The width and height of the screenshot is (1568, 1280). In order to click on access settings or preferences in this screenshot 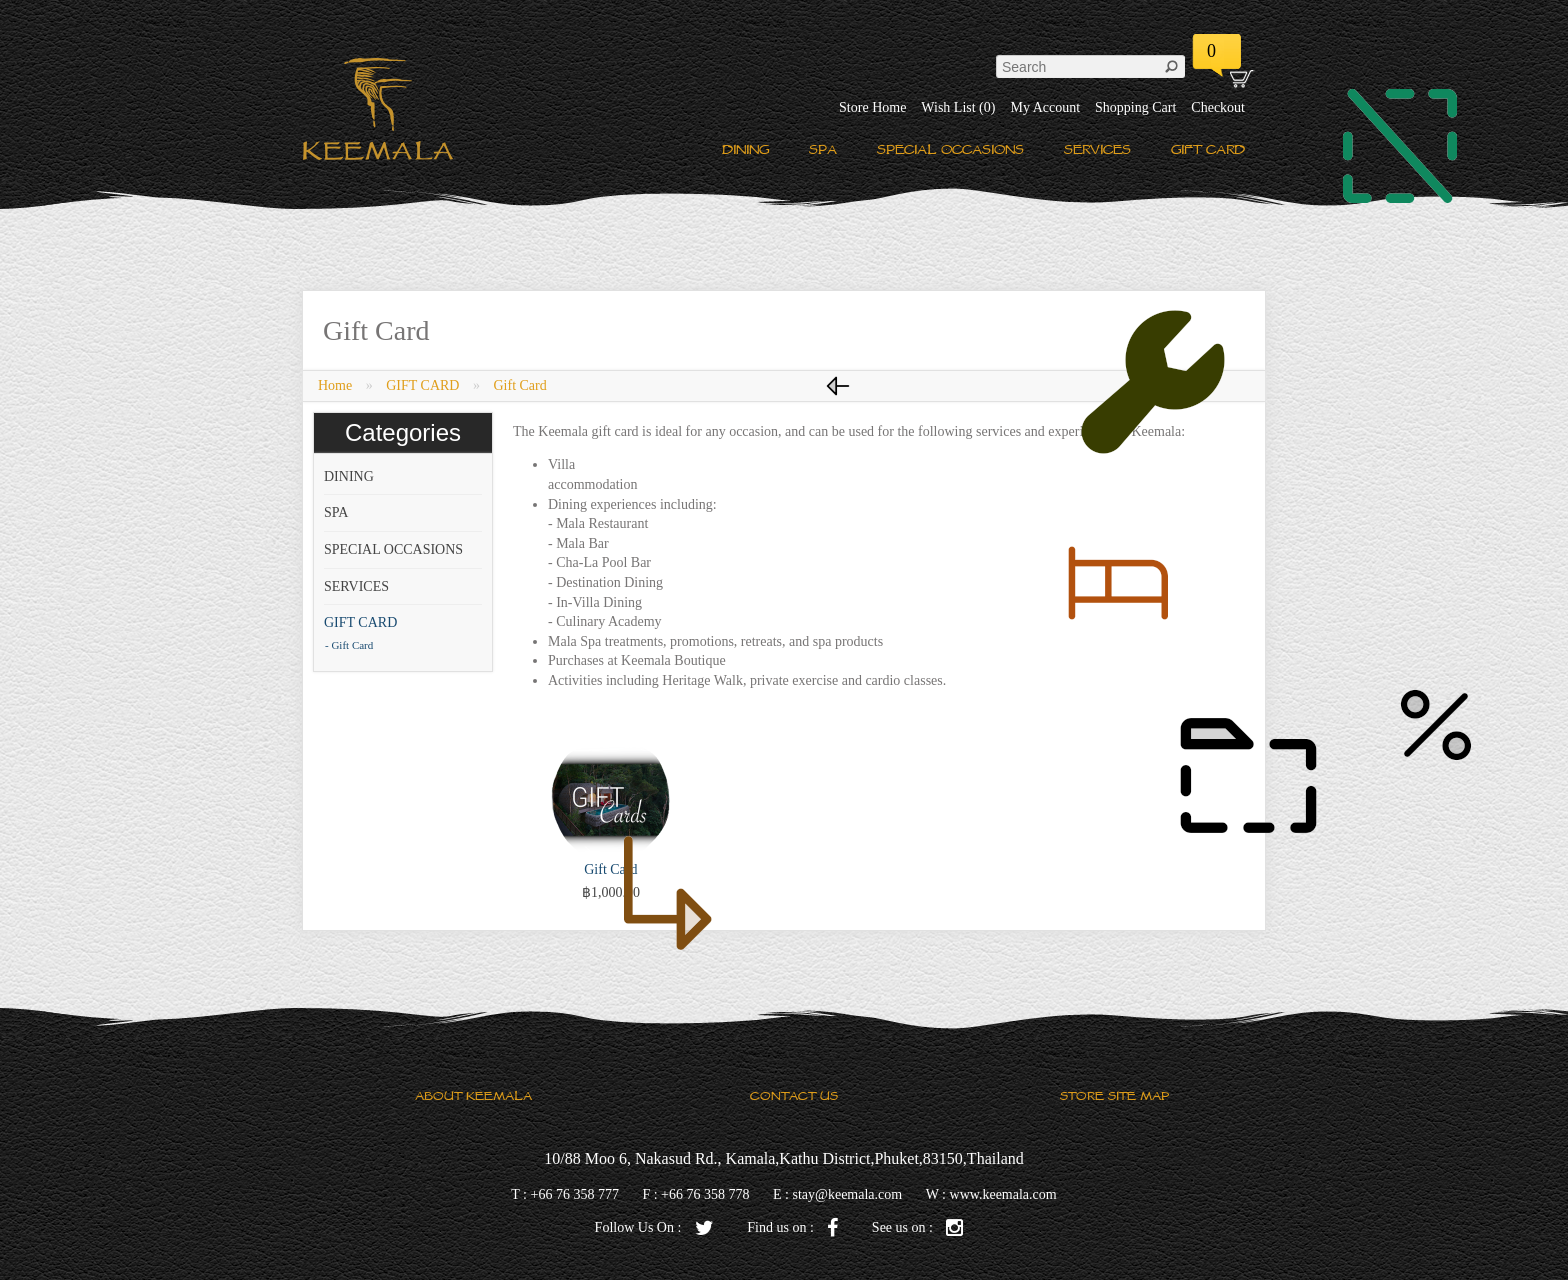, I will do `click(1153, 382)`.